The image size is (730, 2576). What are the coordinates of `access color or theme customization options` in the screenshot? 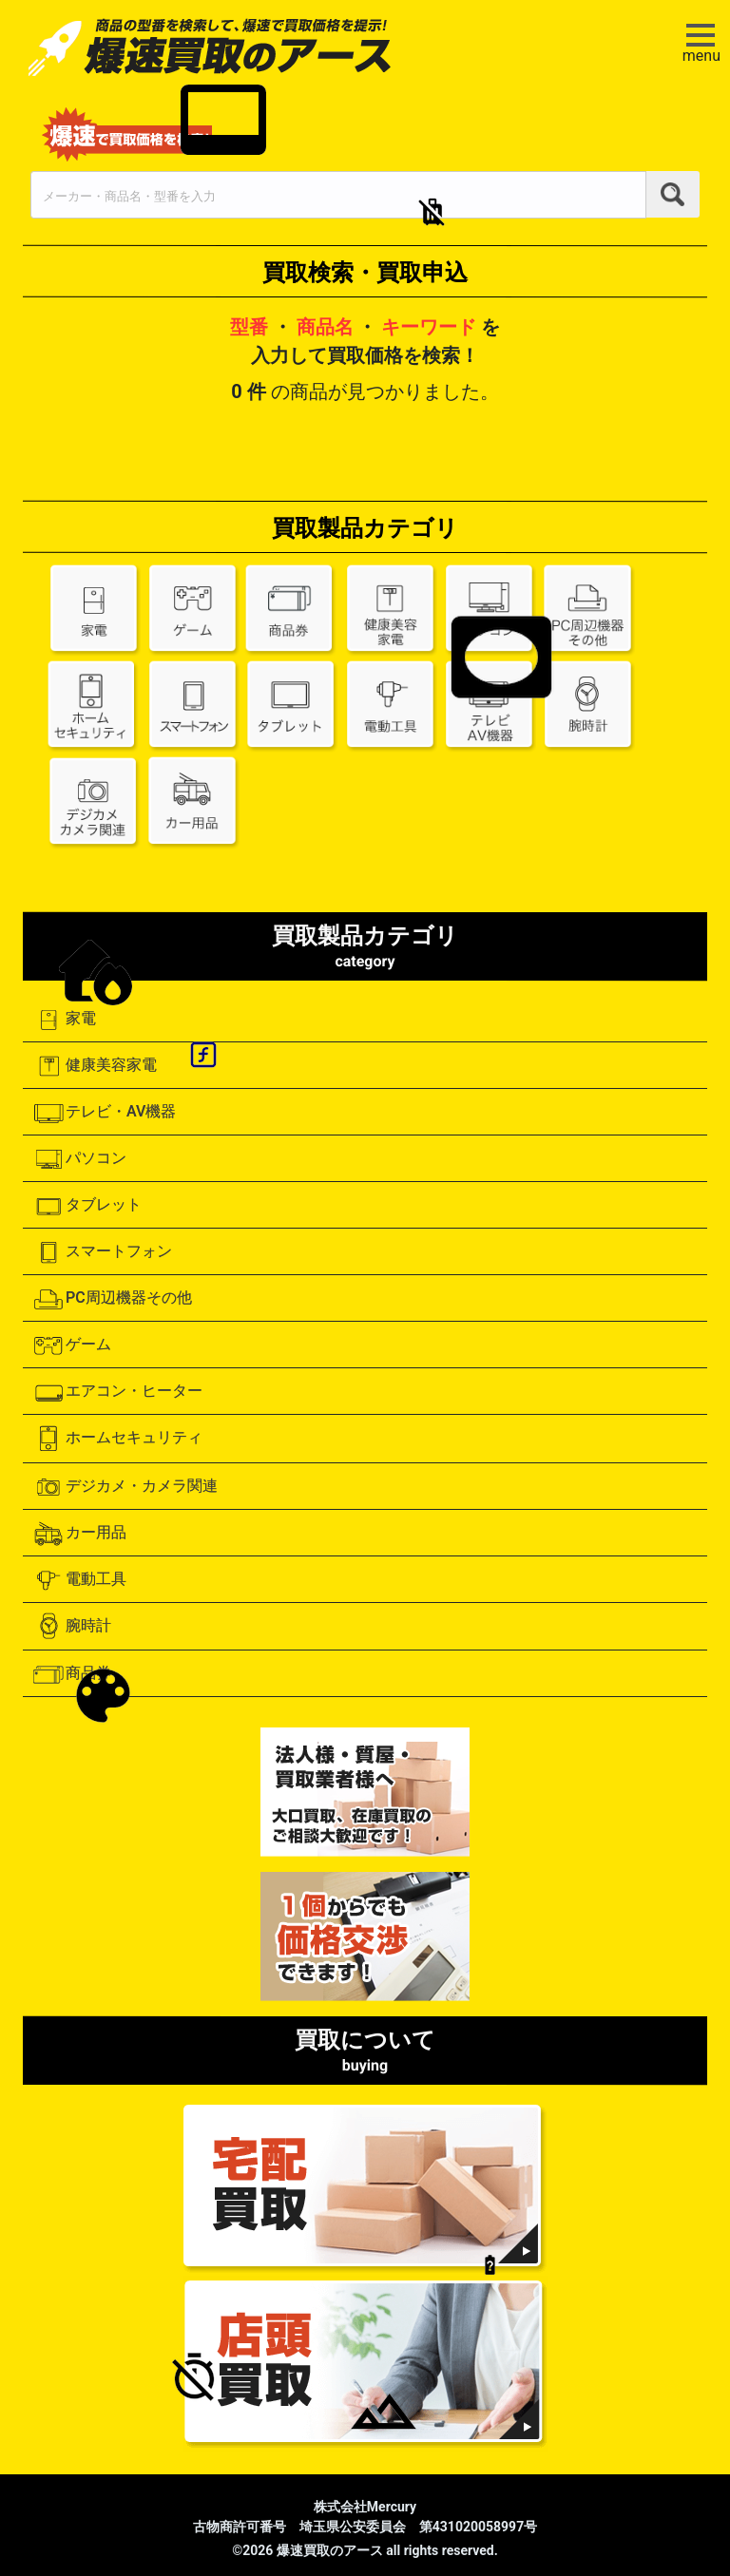 It's located at (103, 1695).